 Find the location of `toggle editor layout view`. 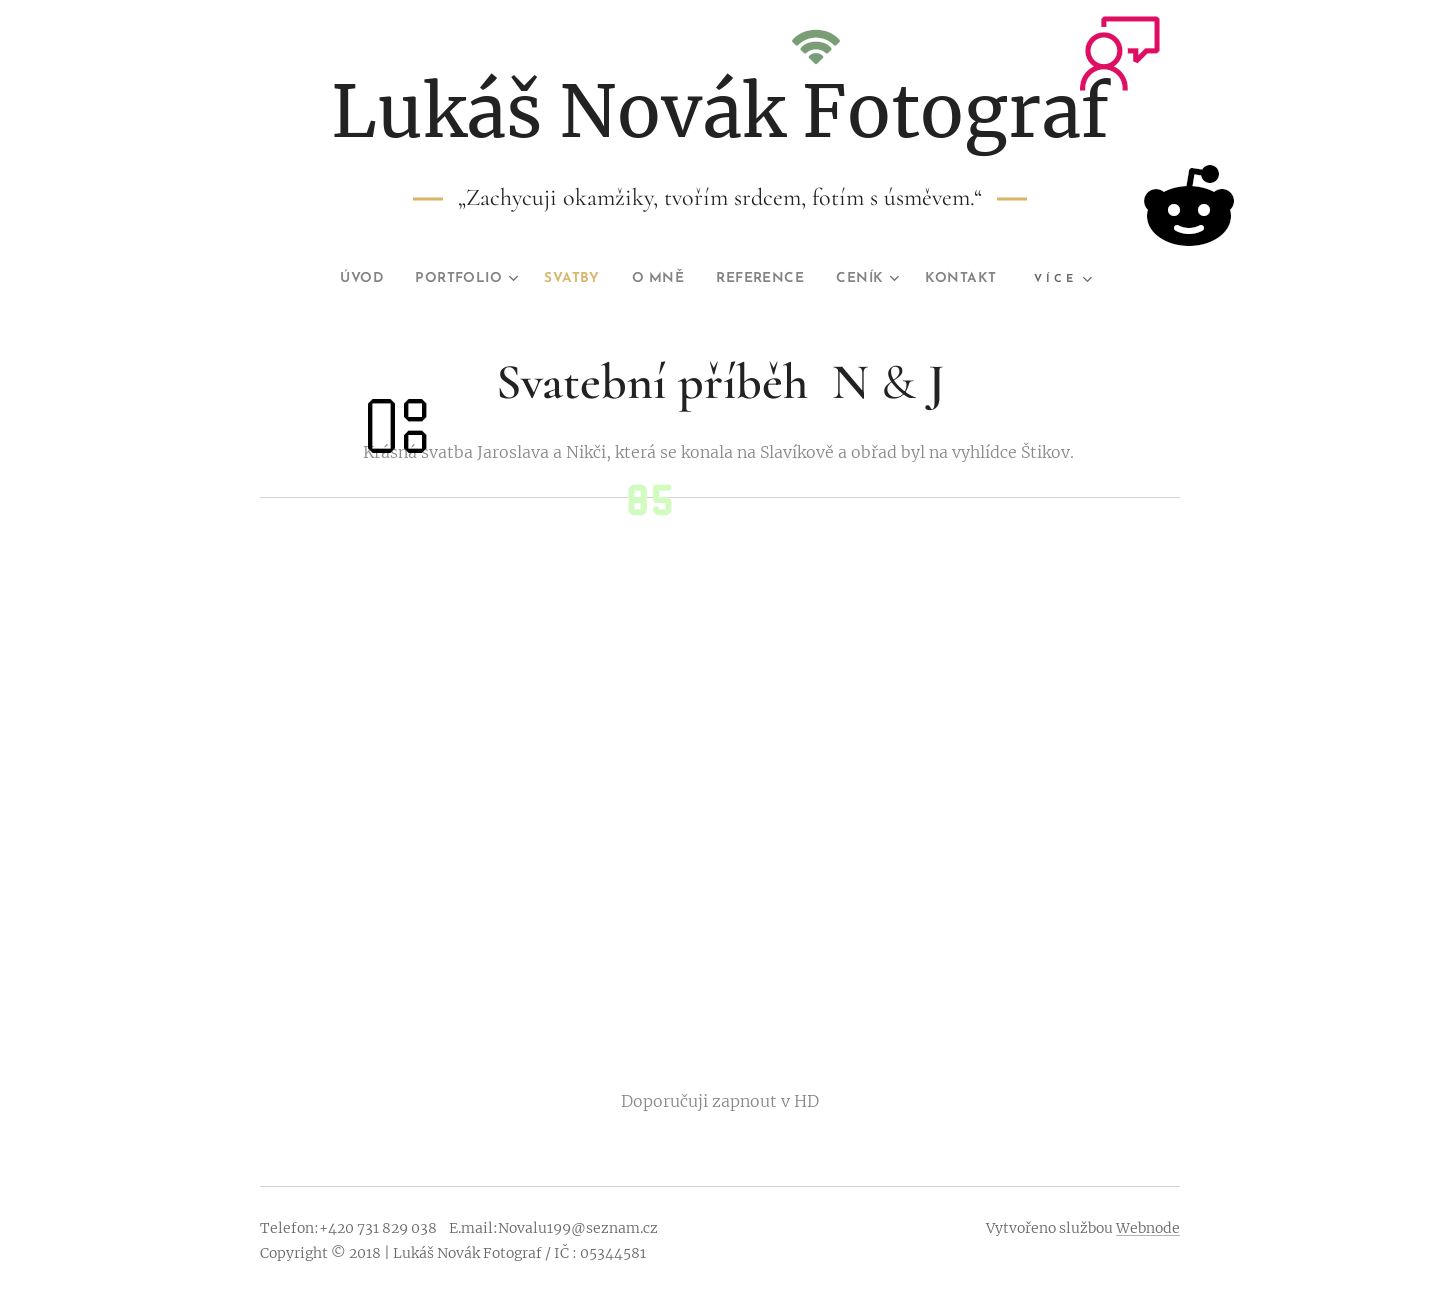

toggle editor layout view is located at coordinates (395, 426).